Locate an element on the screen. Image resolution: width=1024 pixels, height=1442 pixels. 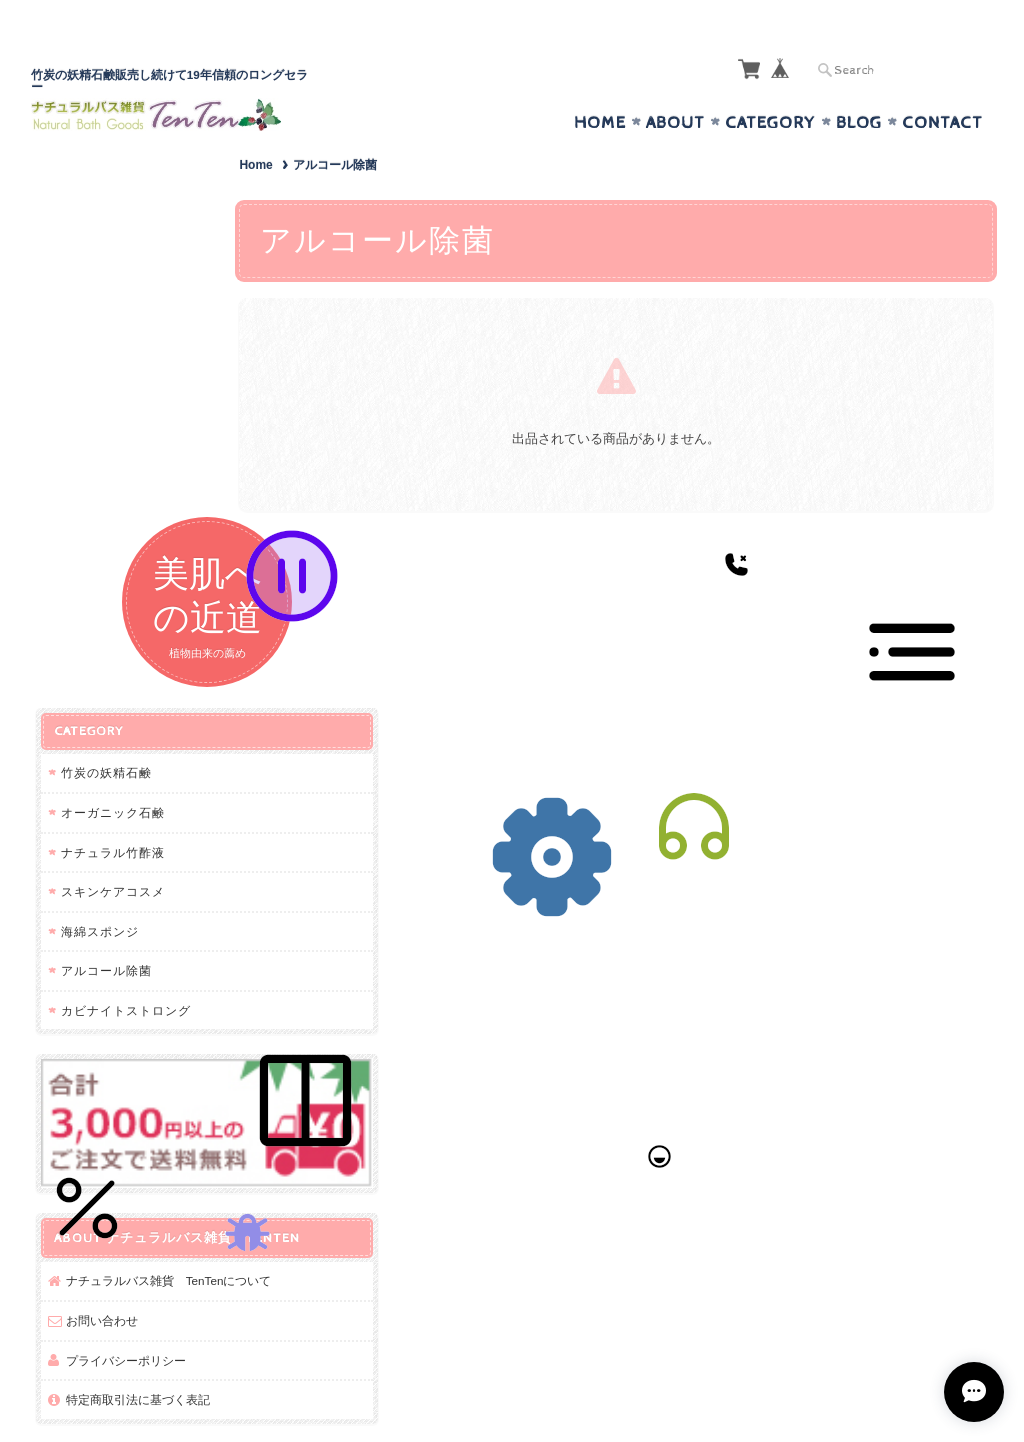
split view horizontally is located at coordinates (305, 1100).